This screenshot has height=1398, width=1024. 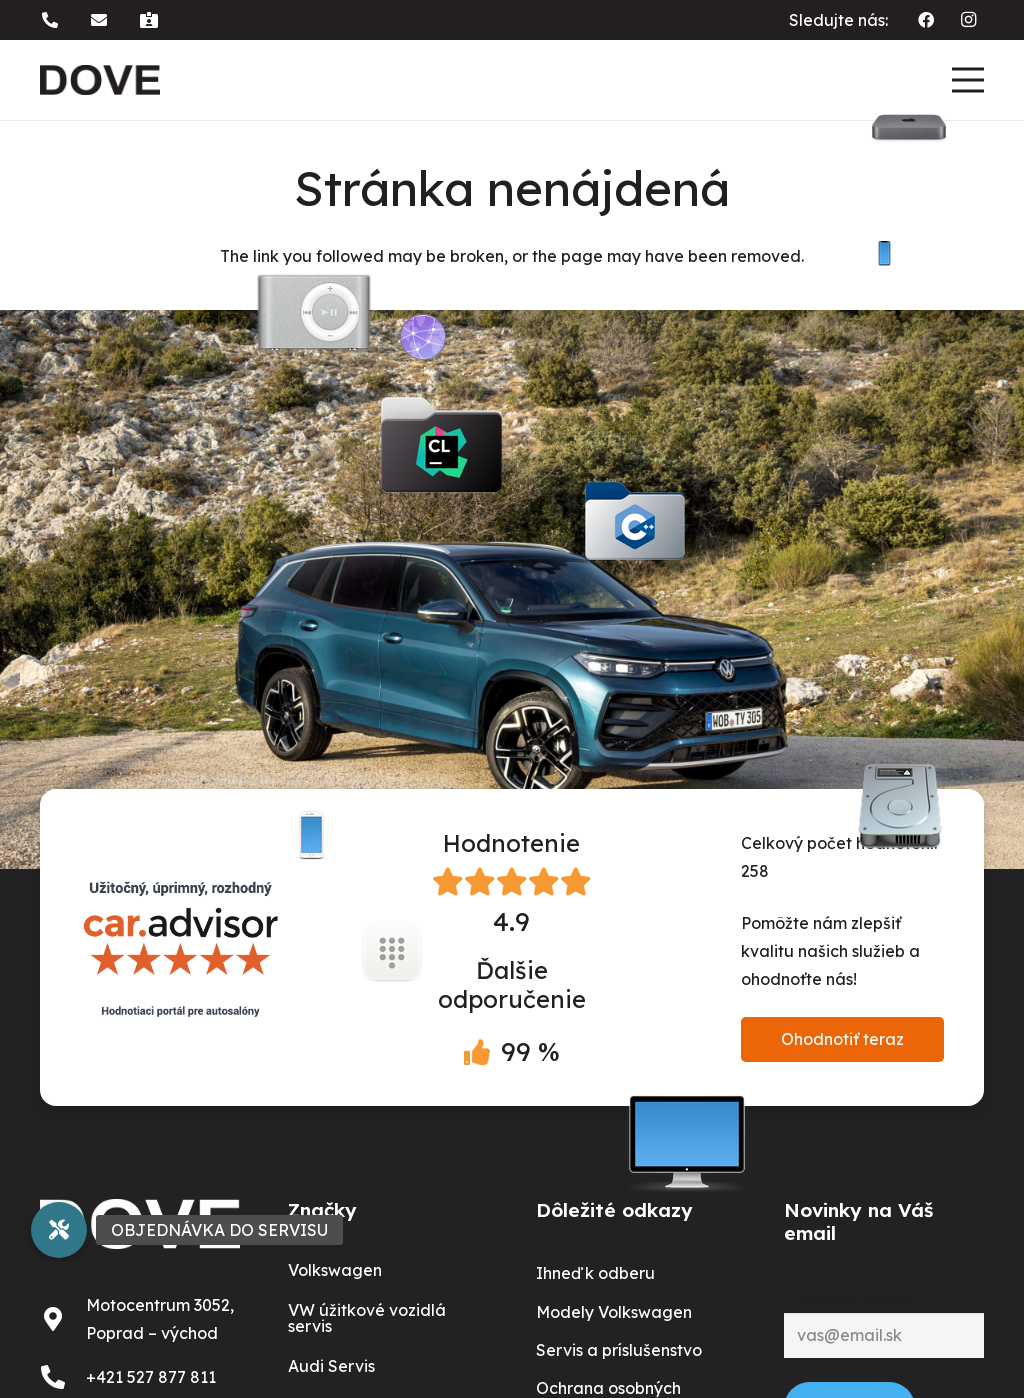 I want to click on iPhone 12 Pro device icon, so click(x=884, y=253).